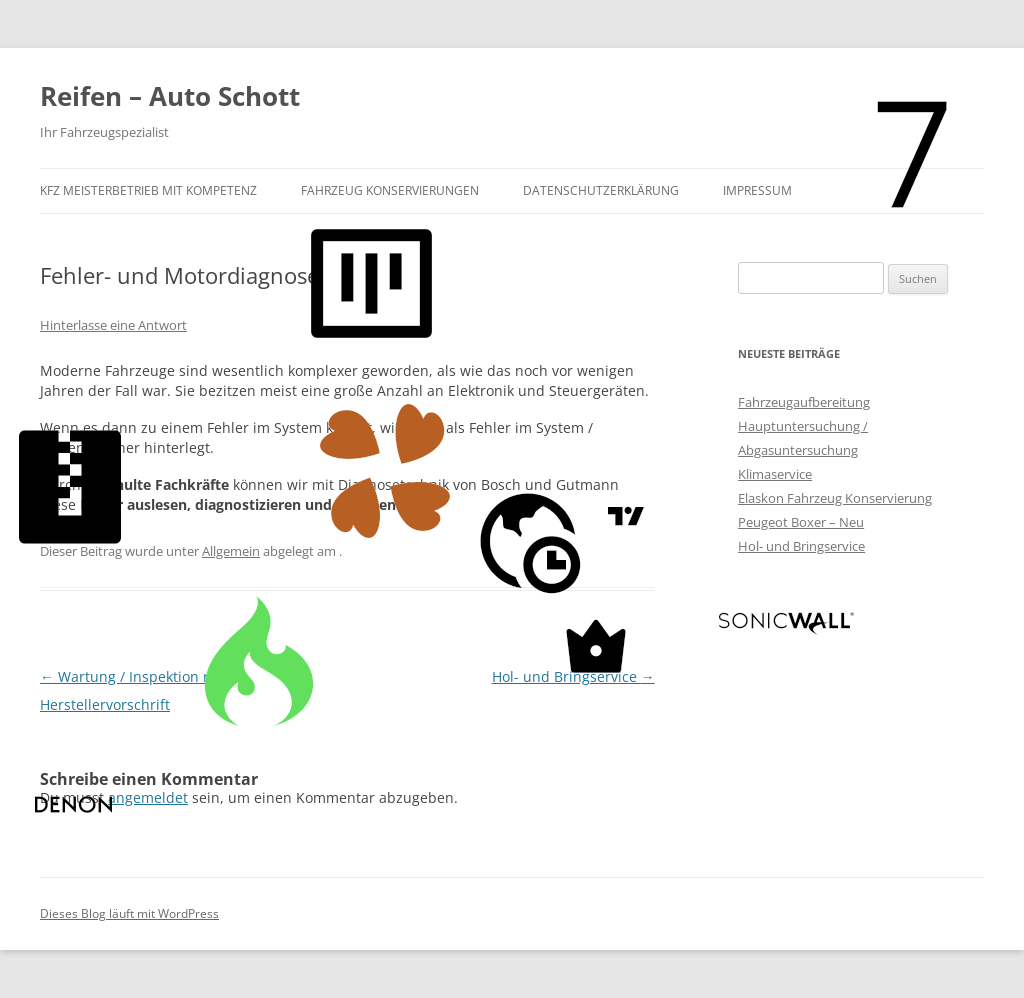  Describe the element at coordinates (70, 487) in the screenshot. I see `compressed or zipped file` at that location.